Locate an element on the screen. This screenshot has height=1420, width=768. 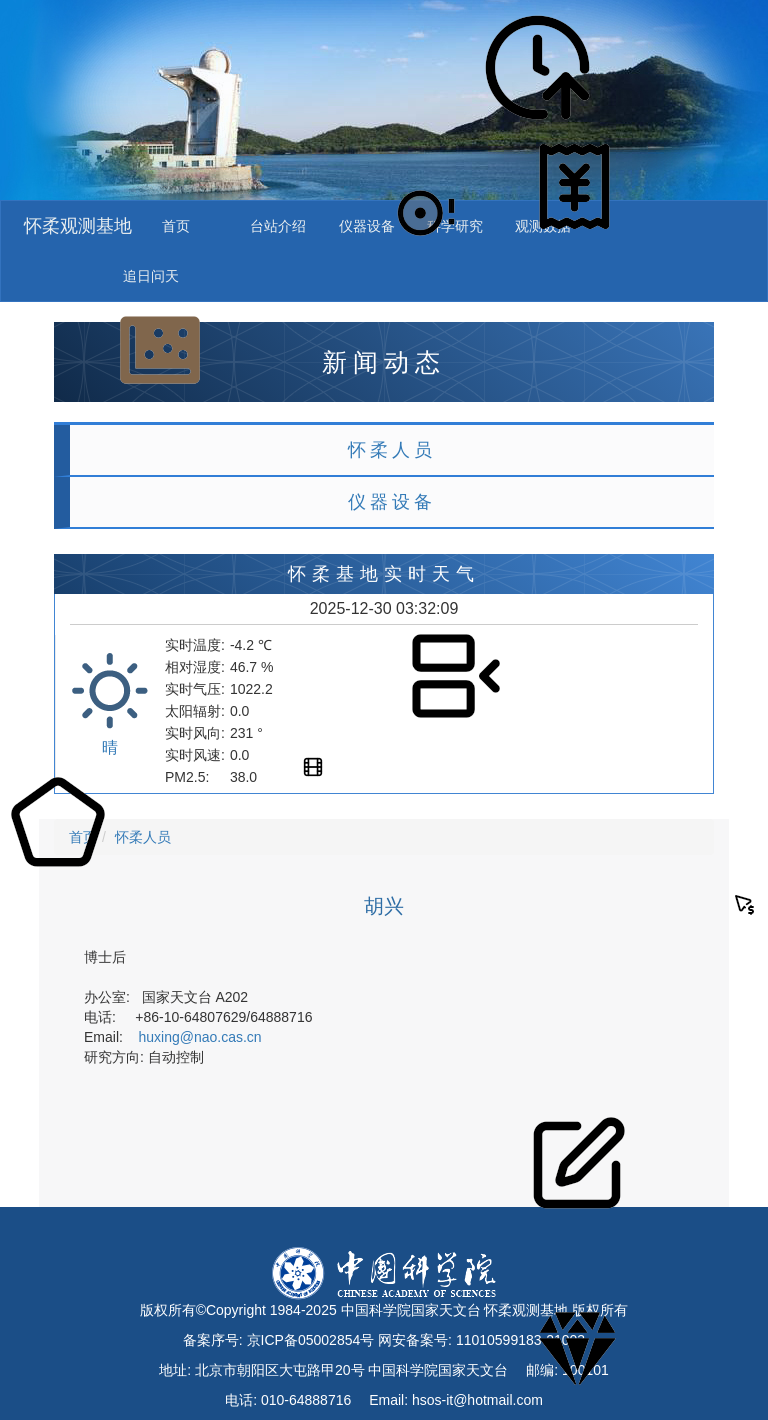
indicates storage disc is full is located at coordinates (426, 213).